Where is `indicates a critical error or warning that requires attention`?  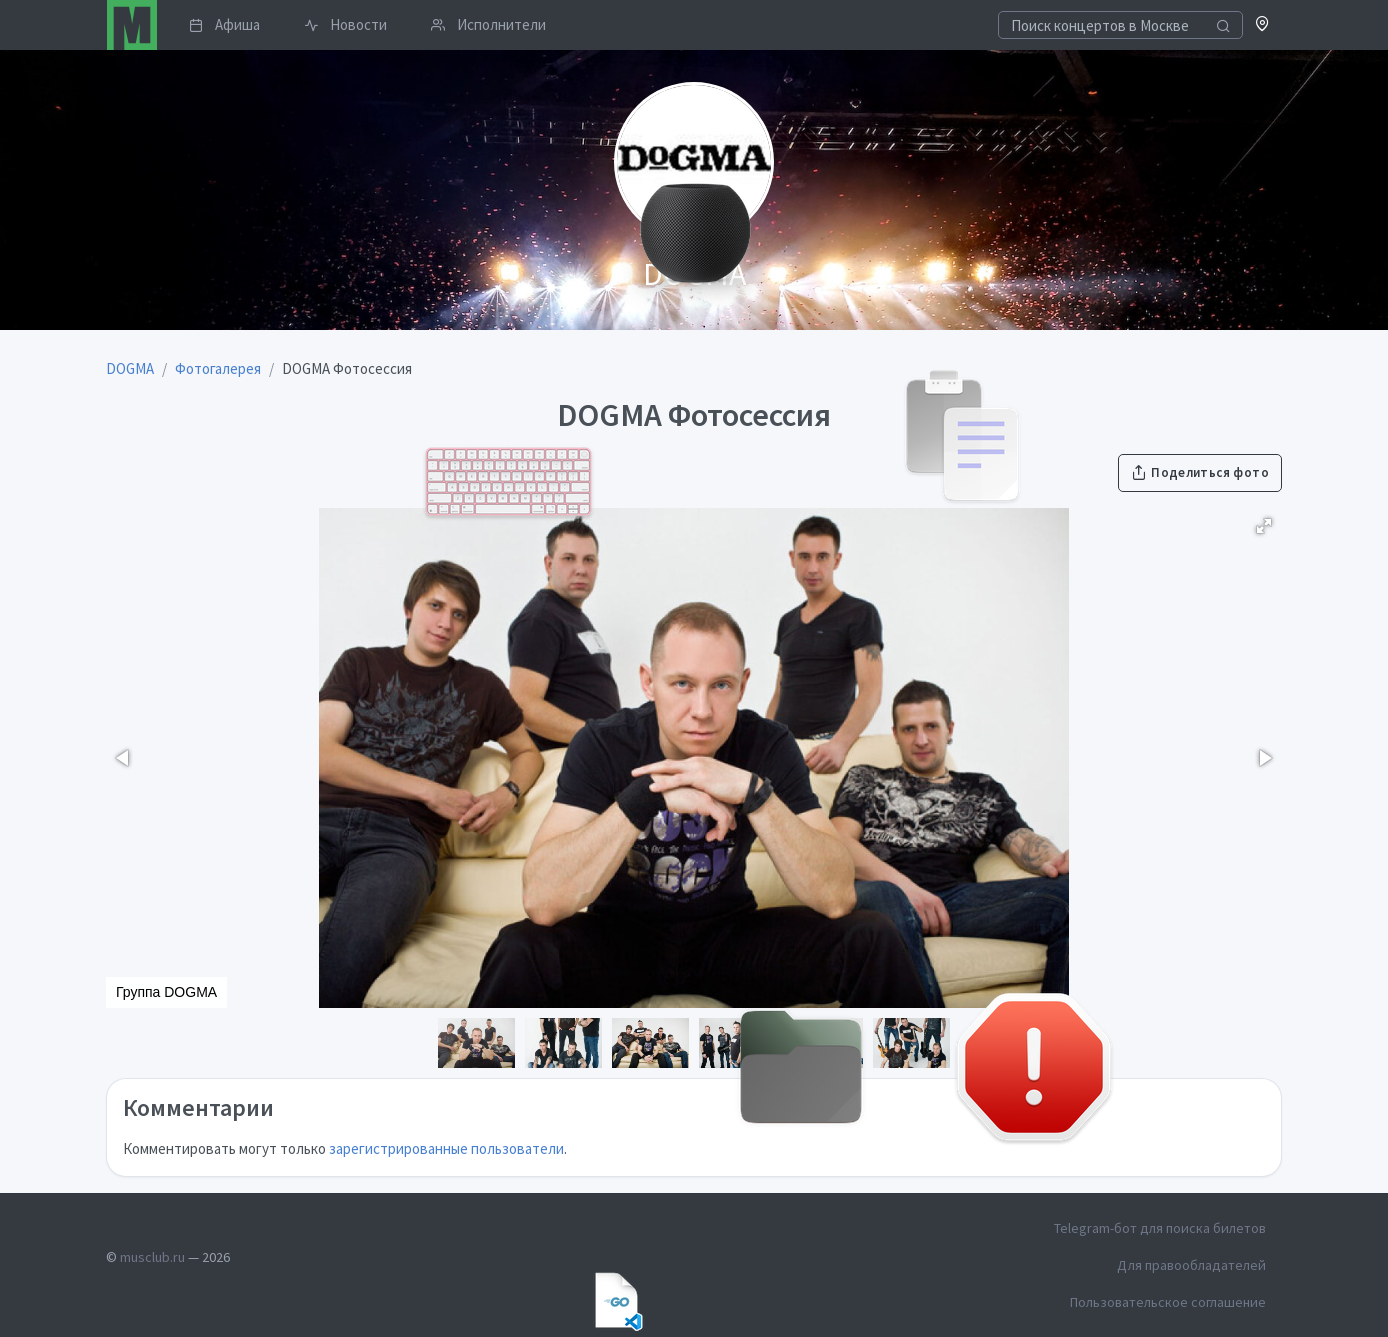 indicates a critical error or warning that requires attention is located at coordinates (1034, 1067).